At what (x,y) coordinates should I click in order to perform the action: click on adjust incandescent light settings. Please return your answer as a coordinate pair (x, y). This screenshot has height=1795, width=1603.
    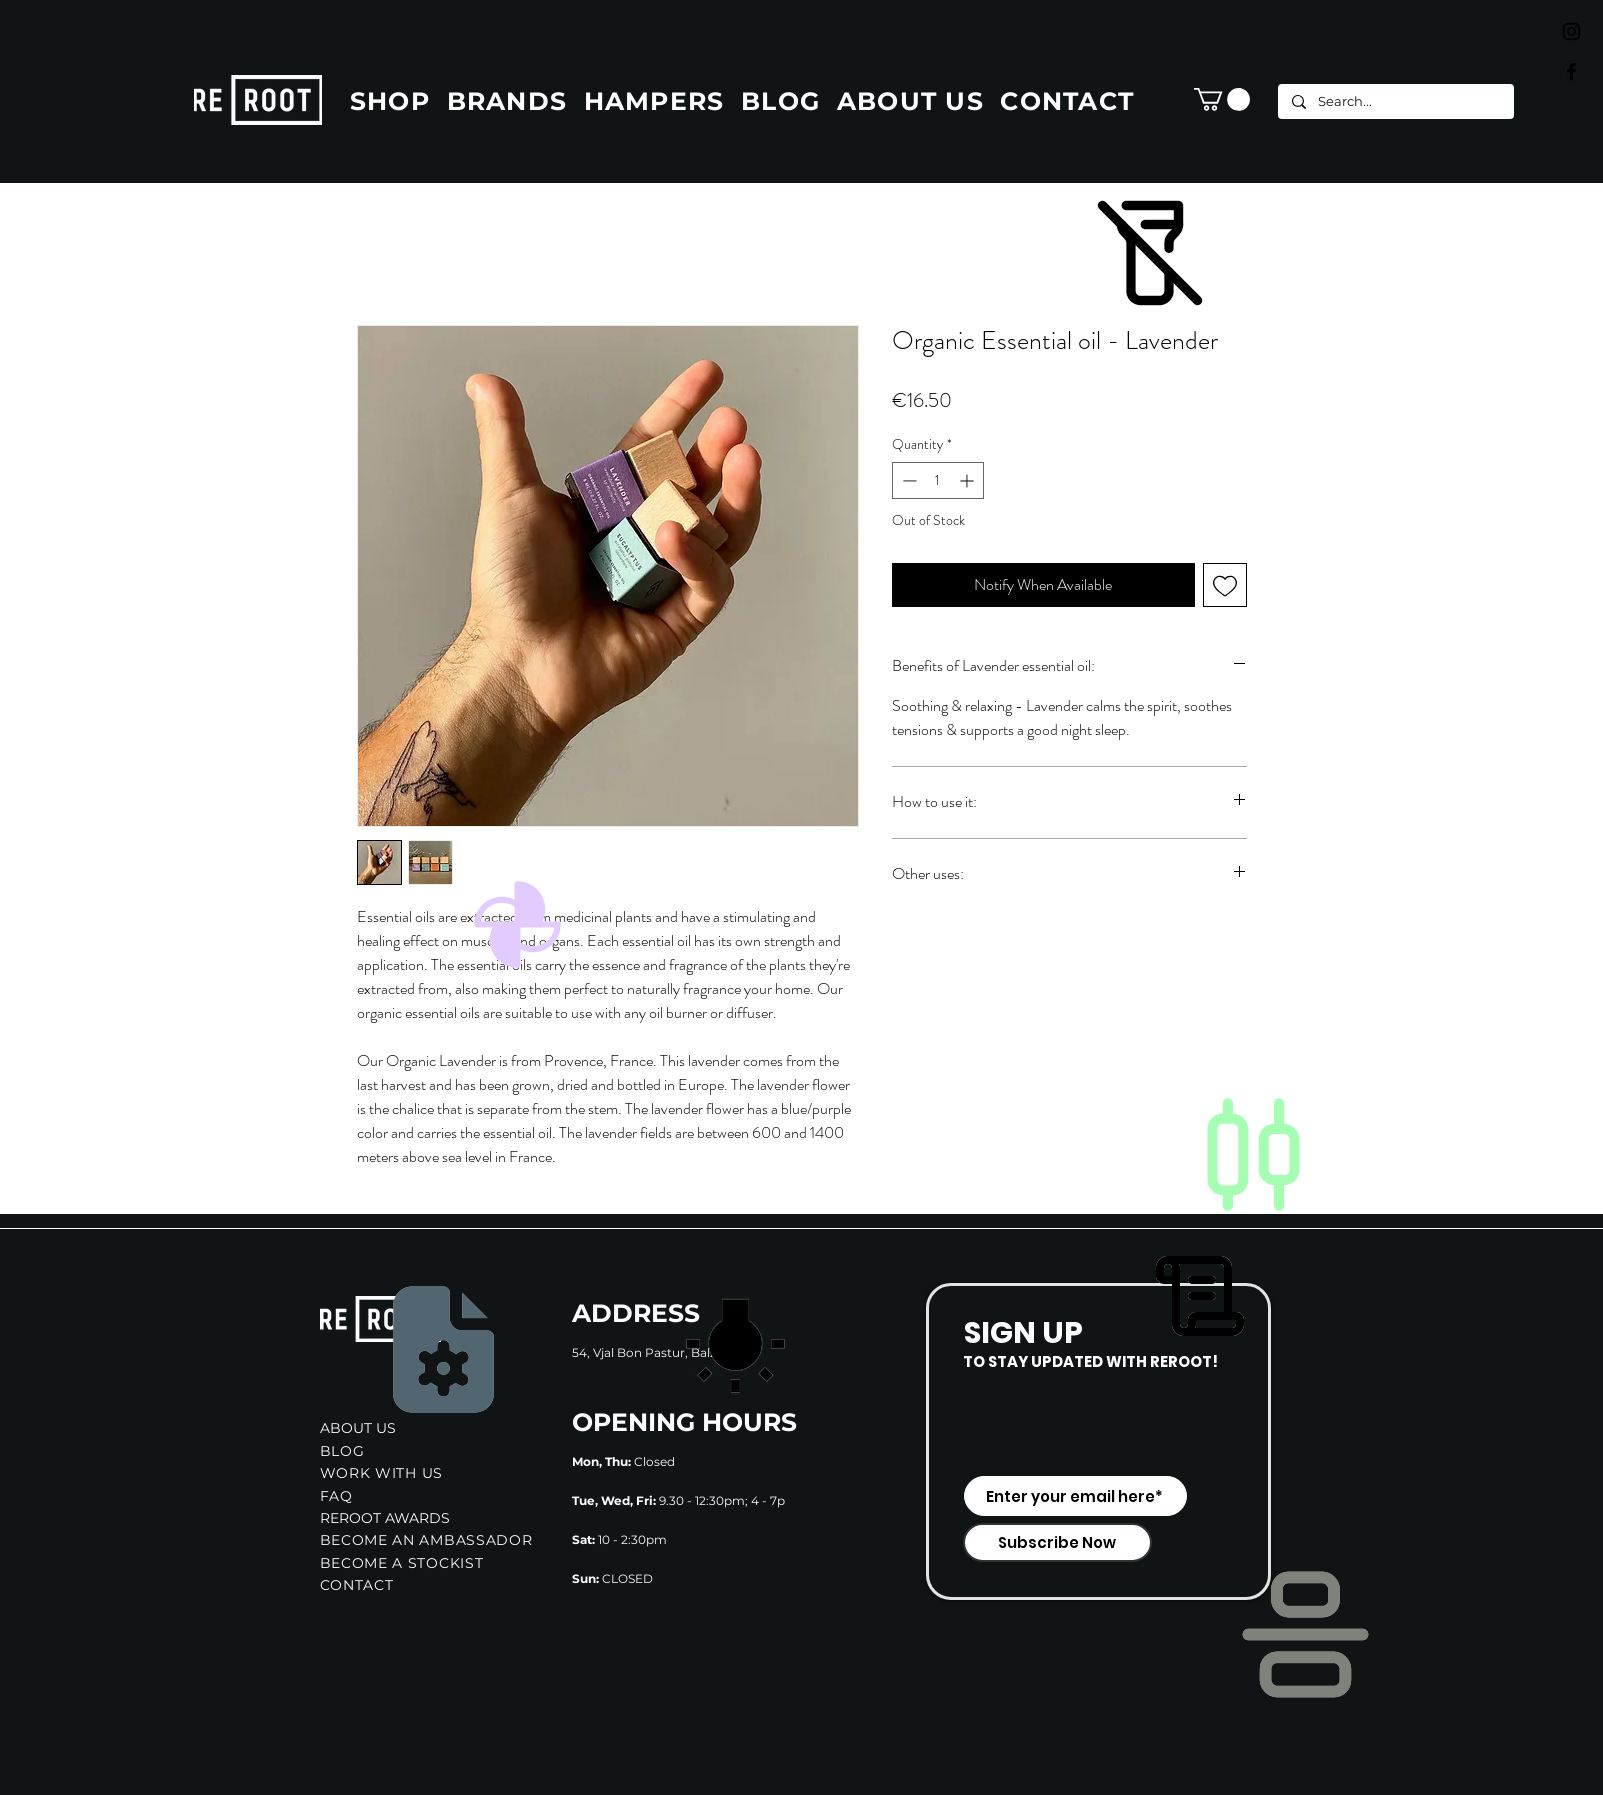
    Looking at the image, I should click on (735, 1343).